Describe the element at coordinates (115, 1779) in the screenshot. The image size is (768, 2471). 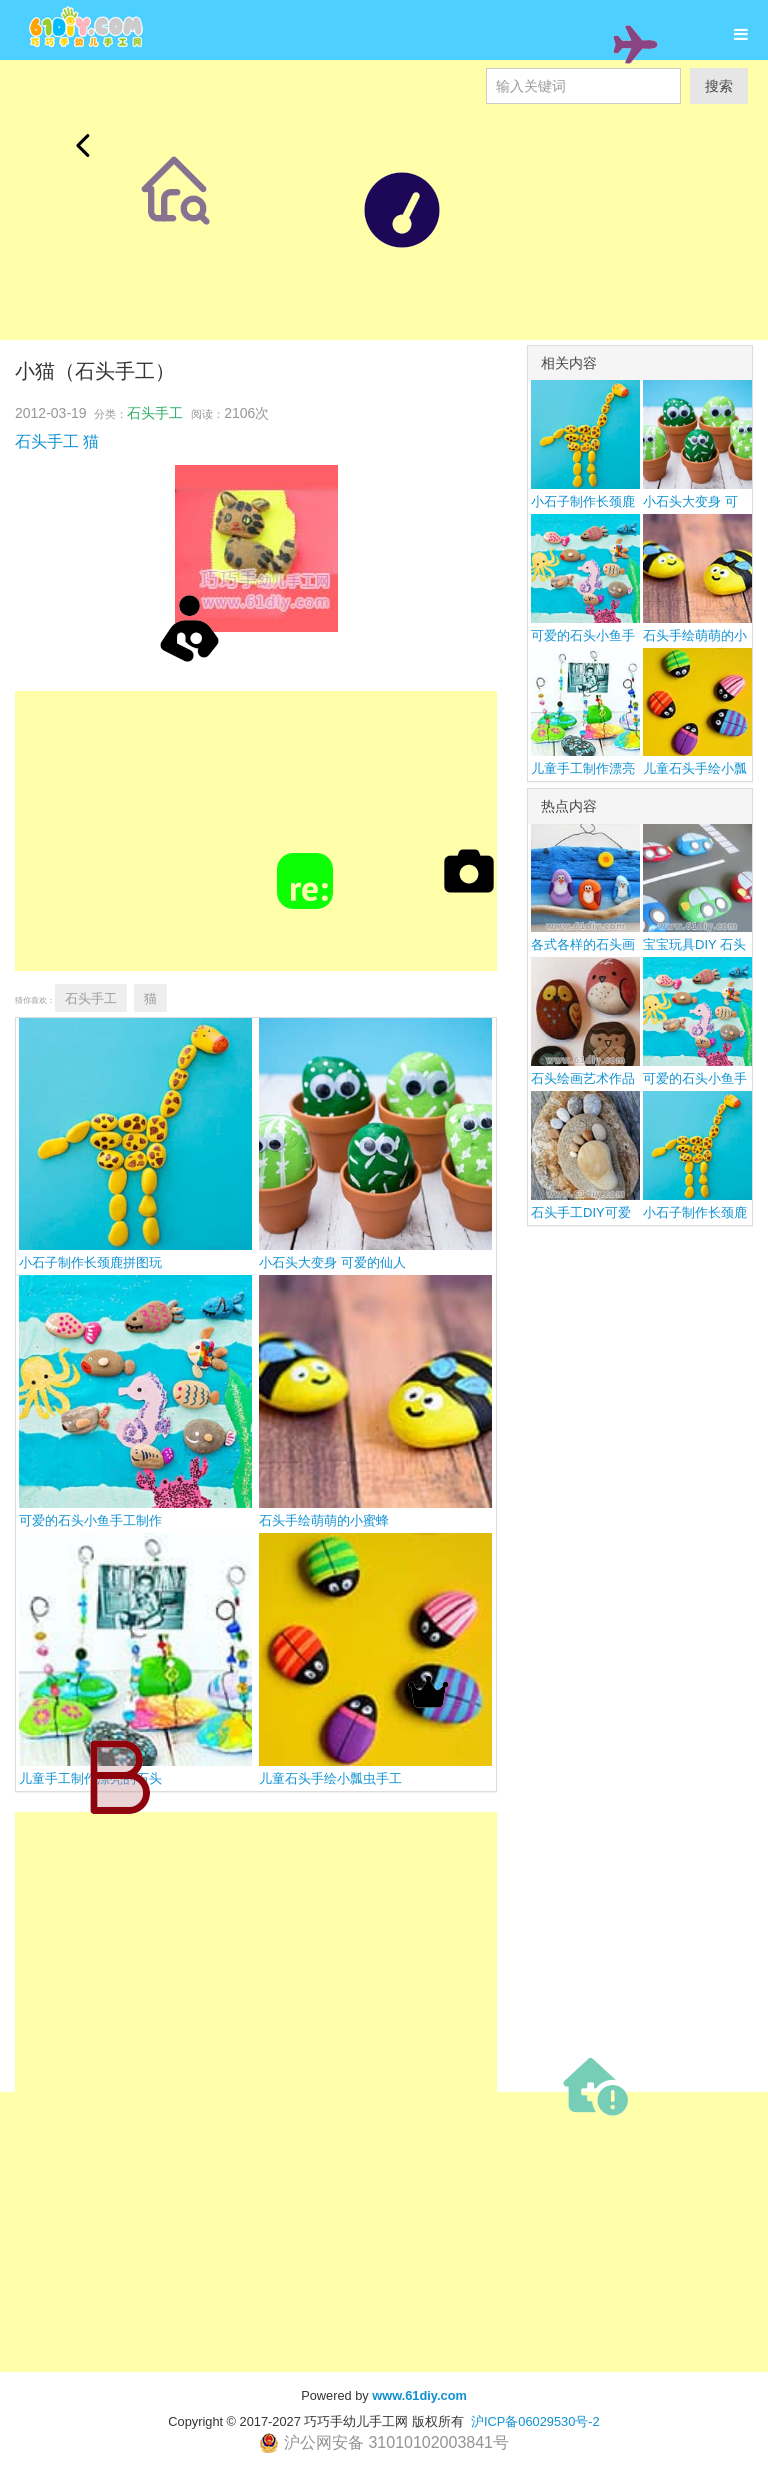
I see `apply bold formatting to selected text` at that location.